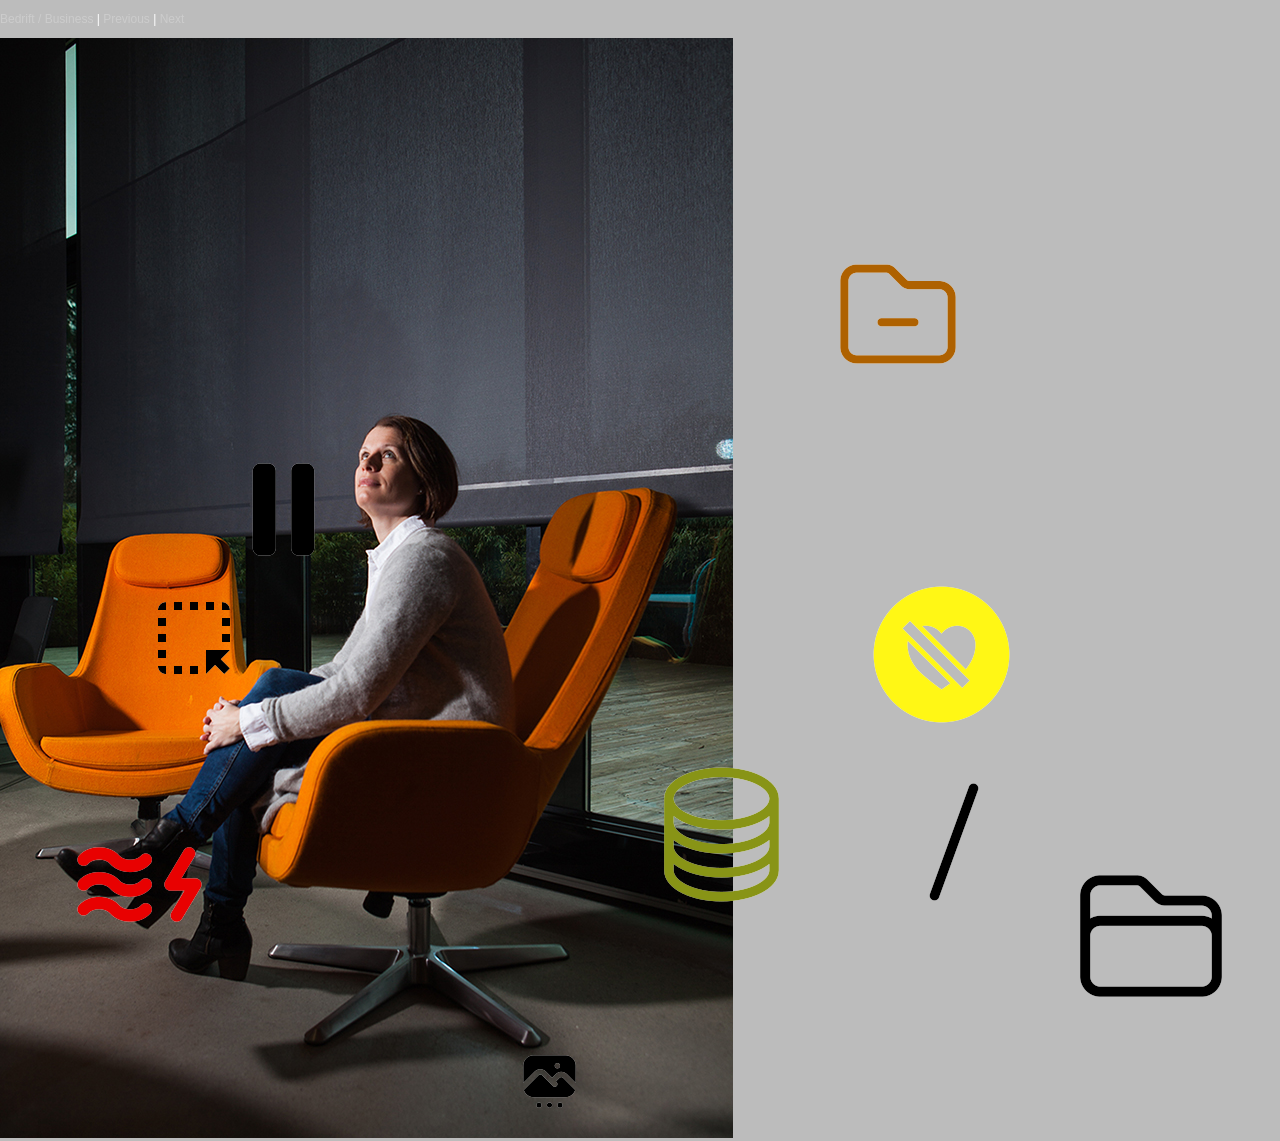 This screenshot has height=1141, width=1280. What do you see at coordinates (941, 654) in the screenshot?
I see `remove from favorites` at bounding box center [941, 654].